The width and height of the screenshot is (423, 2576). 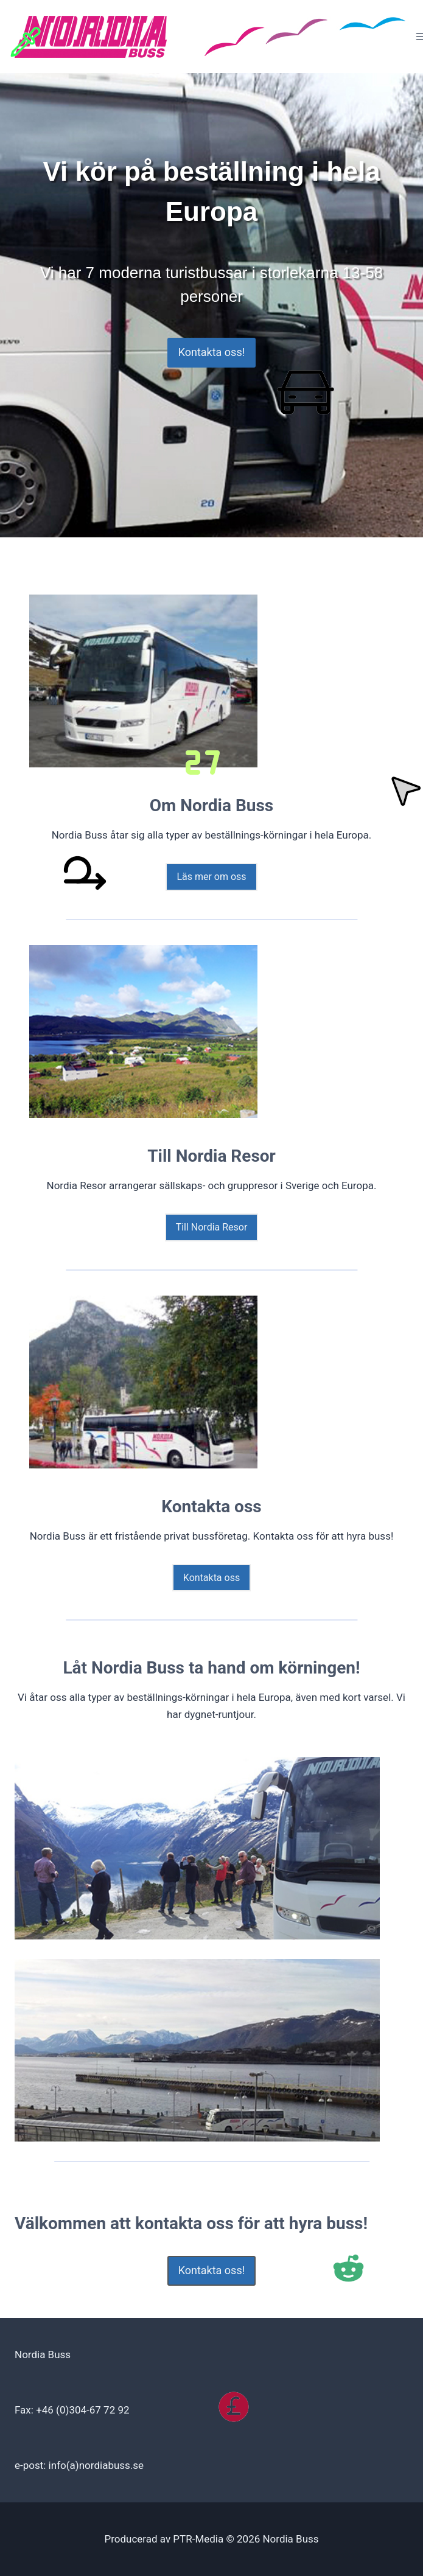 What do you see at coordinates (306, 393) in the screenshot?
I see `access vehicle or car-related features` at bounding box center [306, 393].